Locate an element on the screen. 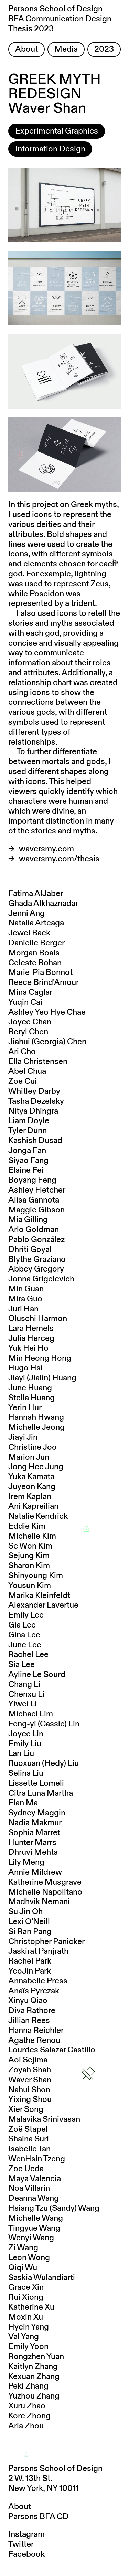 This screenshot has width=129, height=2576. indicates offline or disconnected from cloud services is located at coordinates (115, 562).